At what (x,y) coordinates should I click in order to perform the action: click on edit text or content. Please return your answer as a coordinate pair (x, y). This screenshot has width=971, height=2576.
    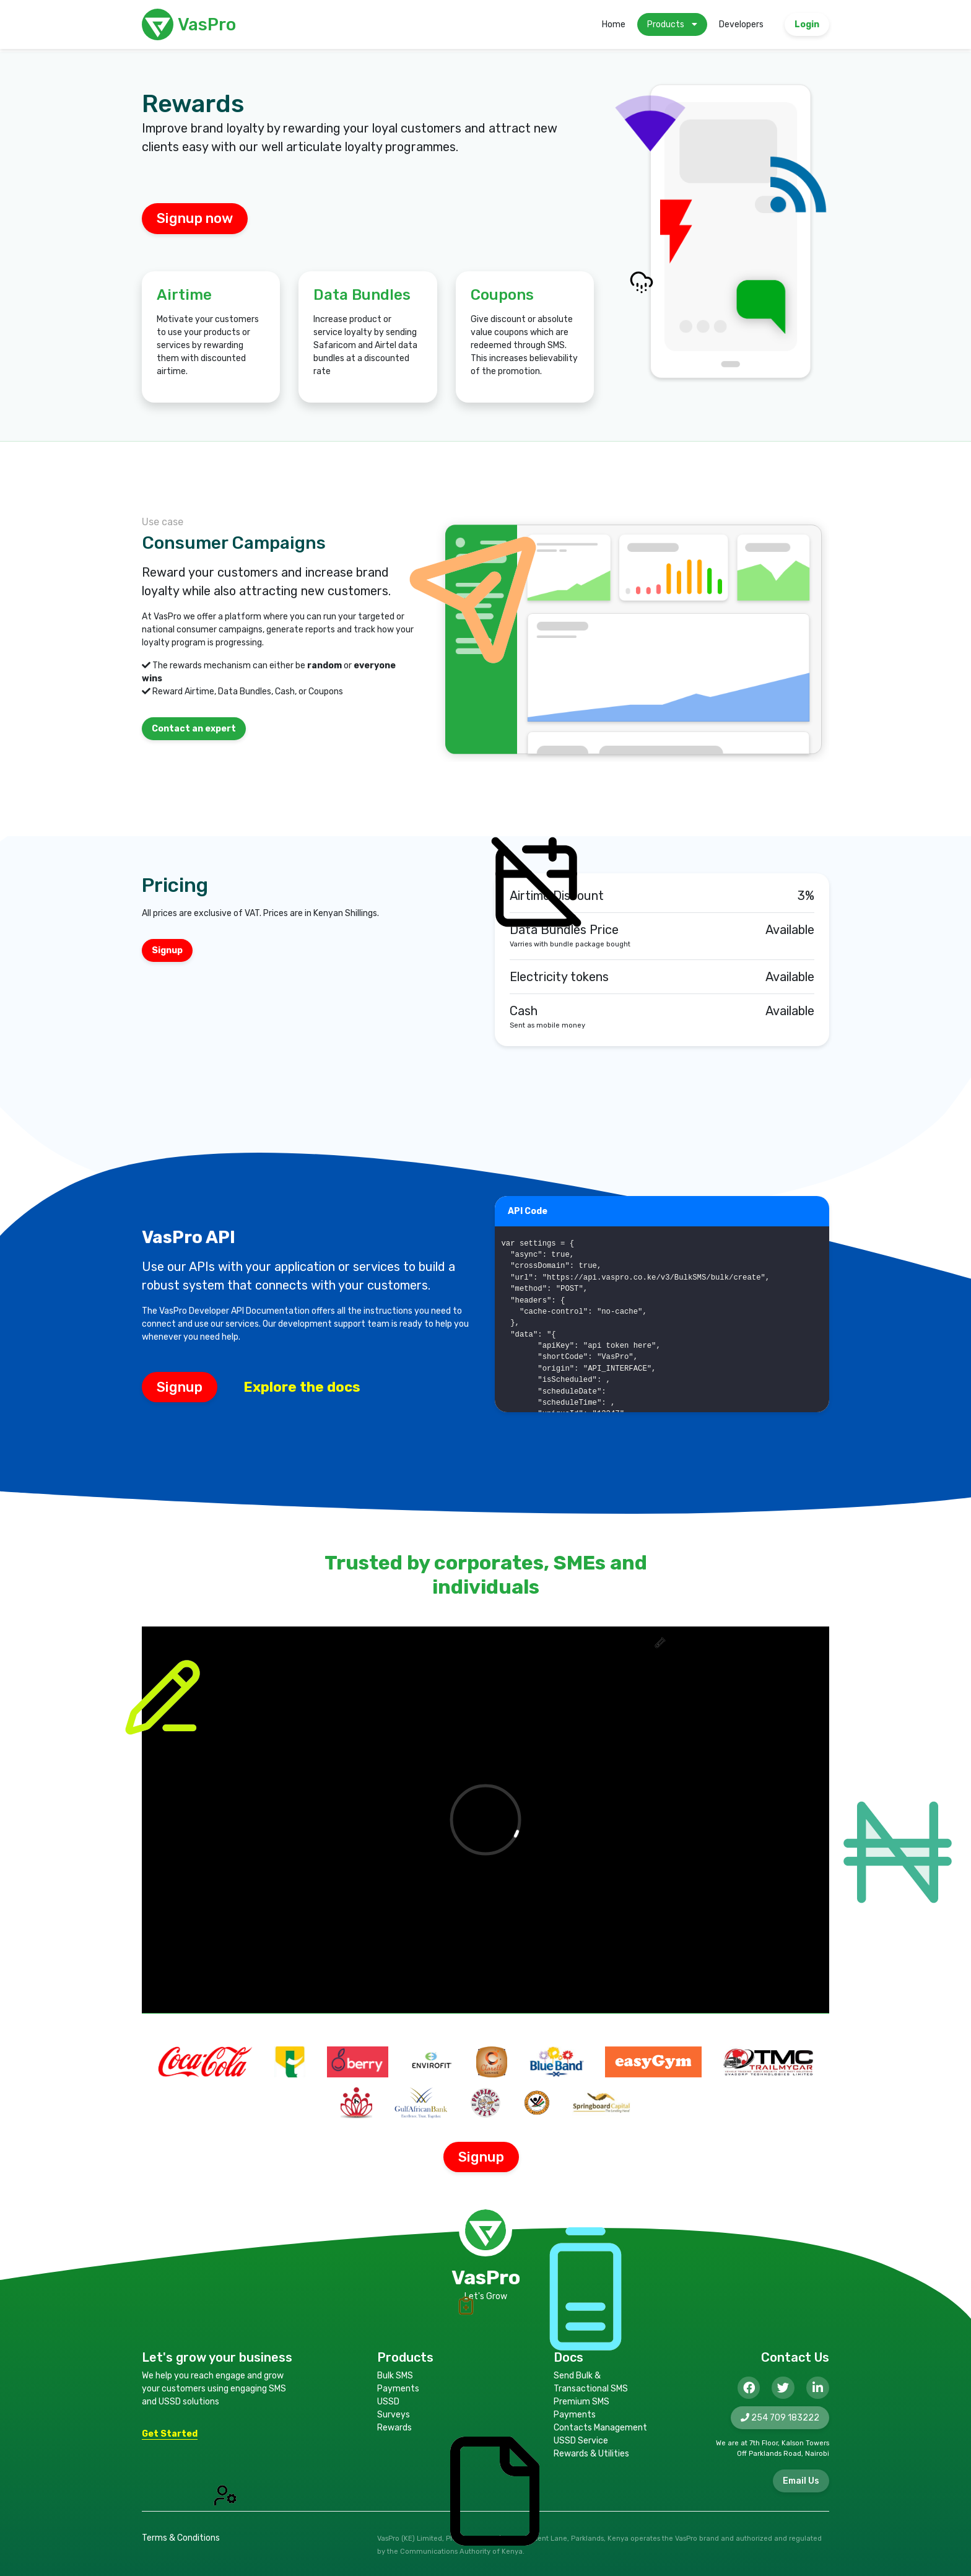
    Looking at the image, I should click on (162, 1697).